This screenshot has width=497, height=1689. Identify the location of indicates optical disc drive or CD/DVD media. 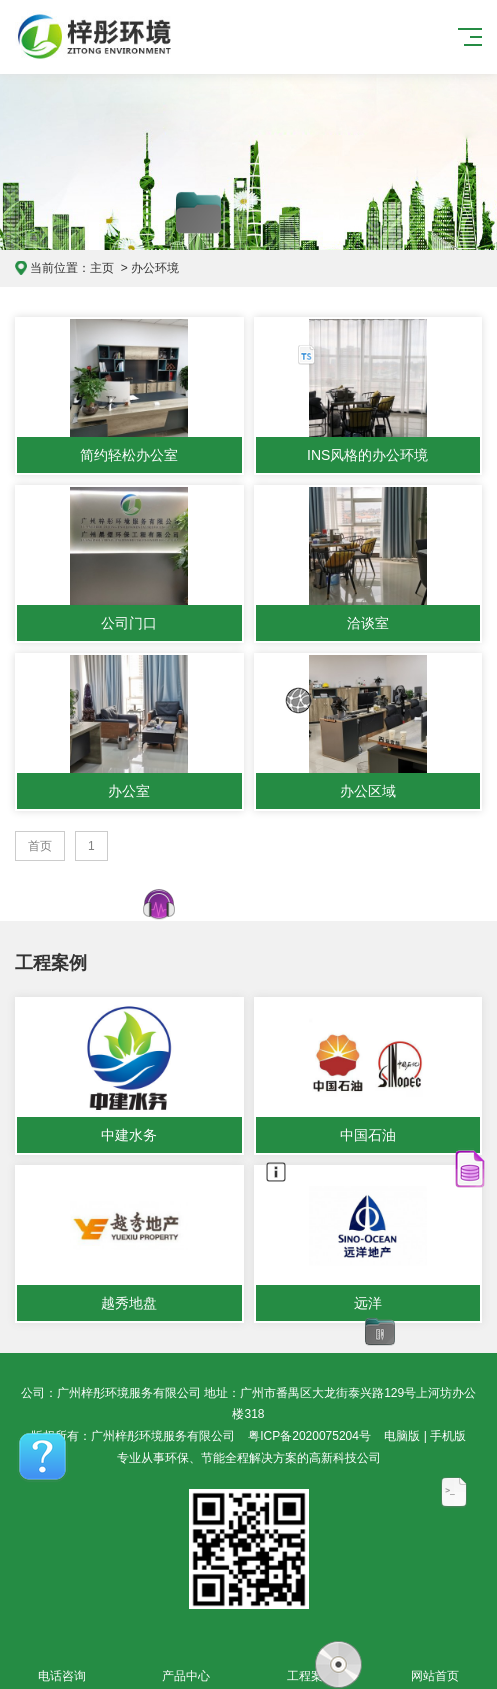
(338, 1664).